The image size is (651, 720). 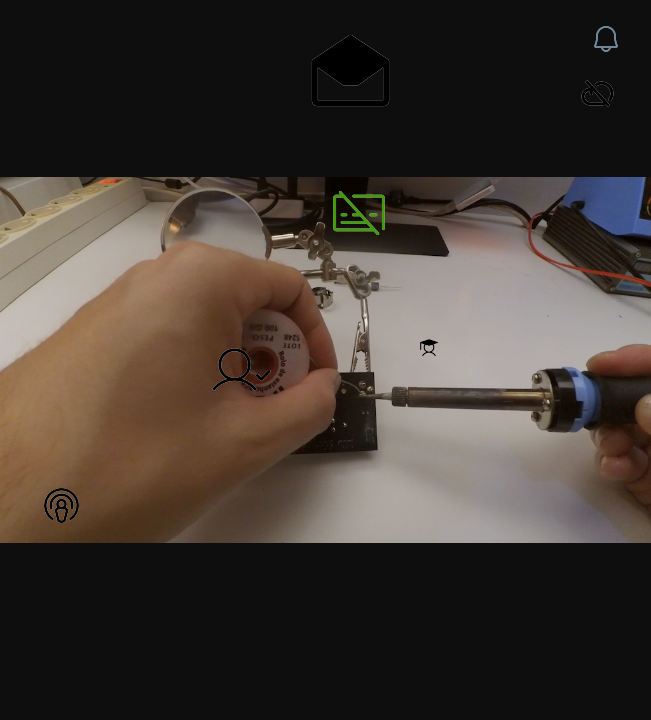 What do you see at coordinates (597, 93) in the screenshot?
I see `indicates no cloud connection or offline status` at bounding box center [597, 93].